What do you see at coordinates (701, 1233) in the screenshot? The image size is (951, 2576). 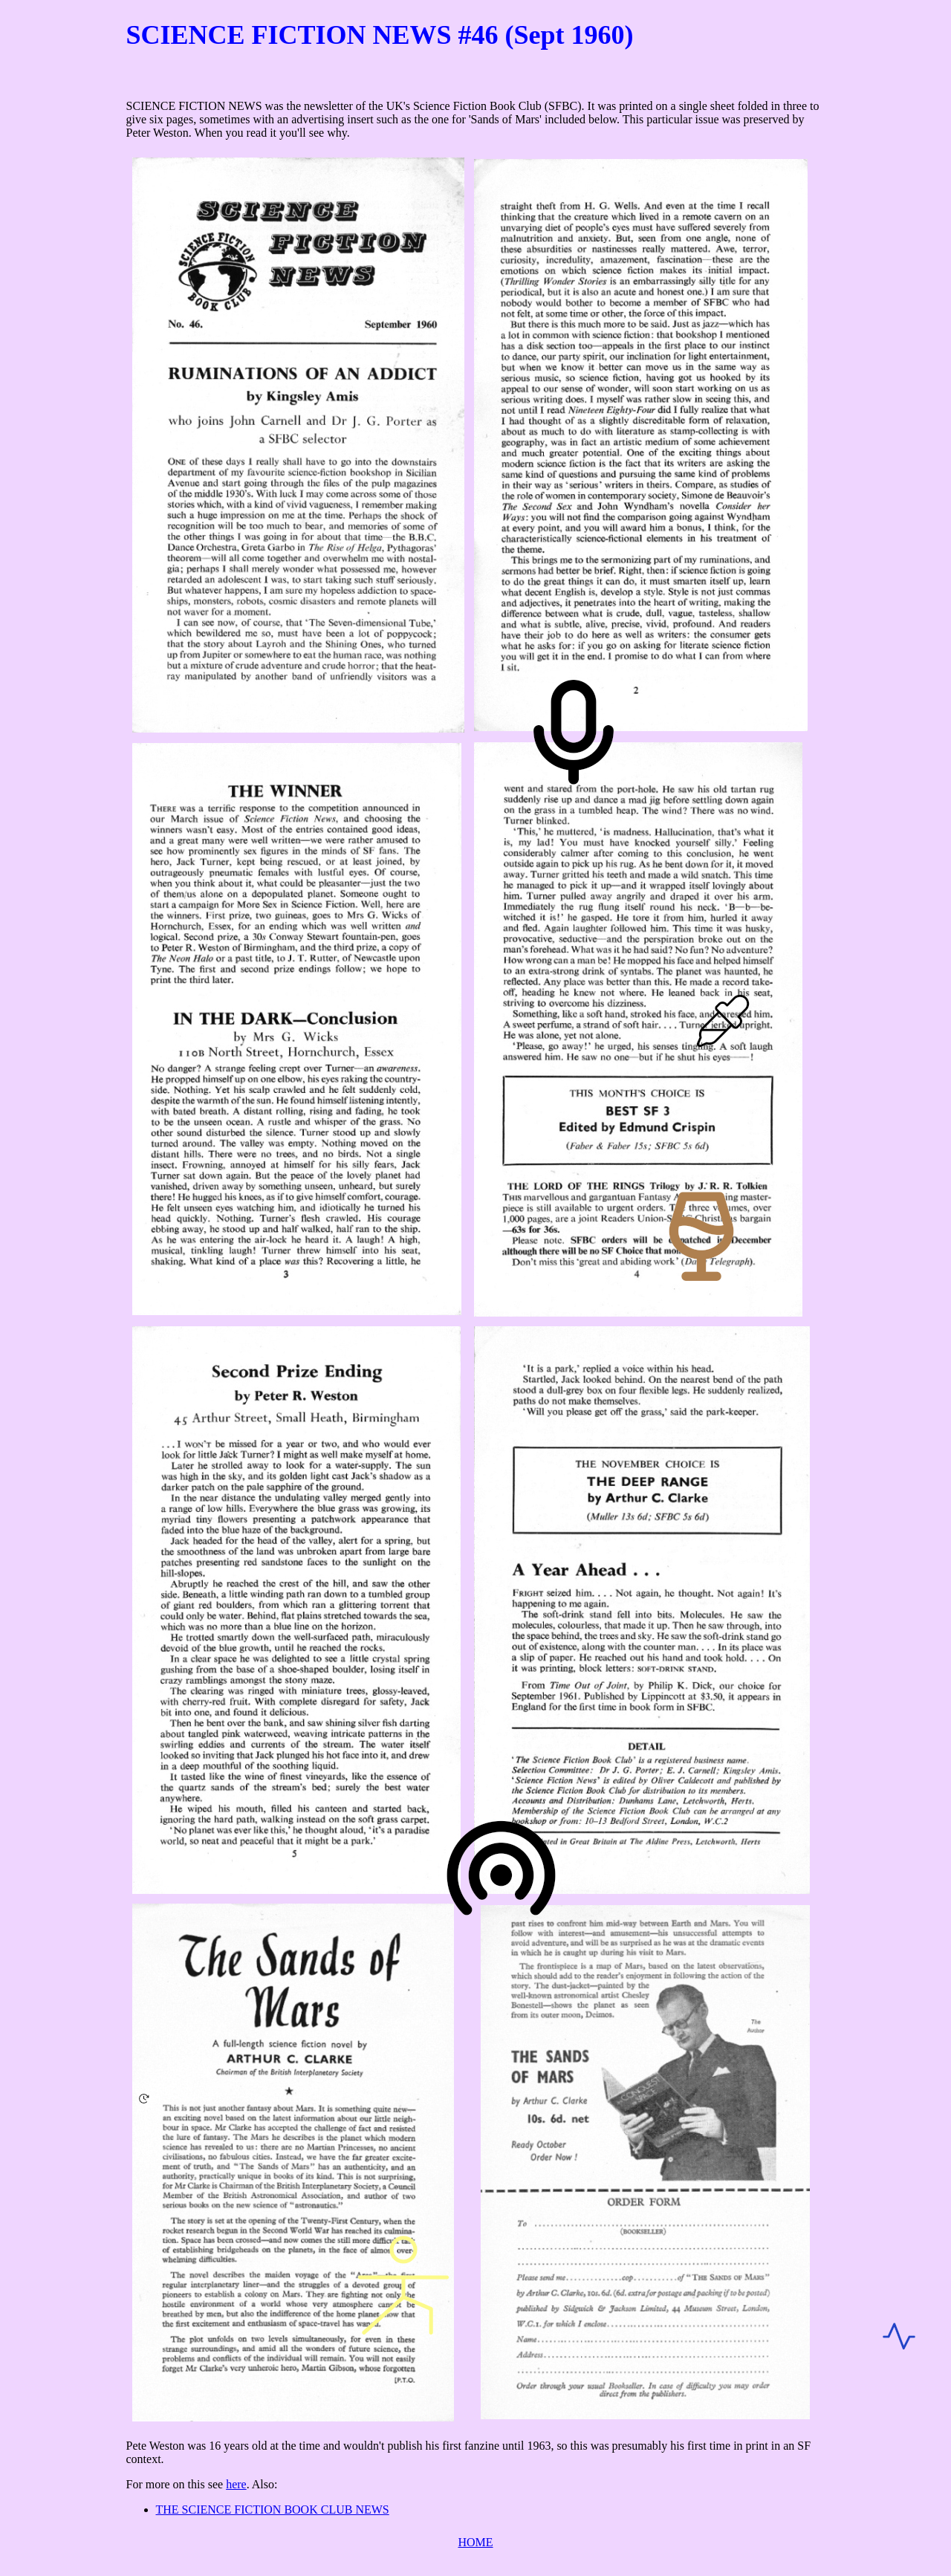 I see `browse wine selection or menu` at bounding box center [701, 1233].